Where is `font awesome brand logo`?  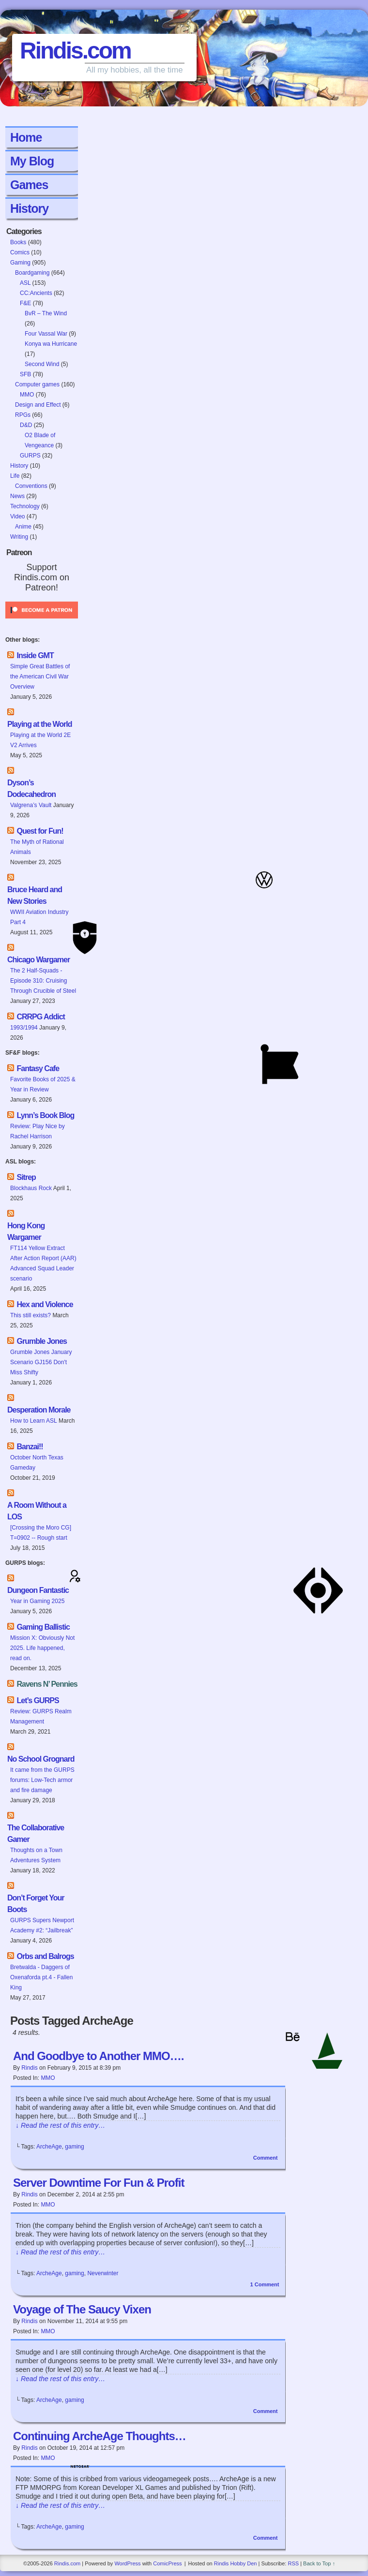 font awesome brand logo is located at coordinates (279, 1064).